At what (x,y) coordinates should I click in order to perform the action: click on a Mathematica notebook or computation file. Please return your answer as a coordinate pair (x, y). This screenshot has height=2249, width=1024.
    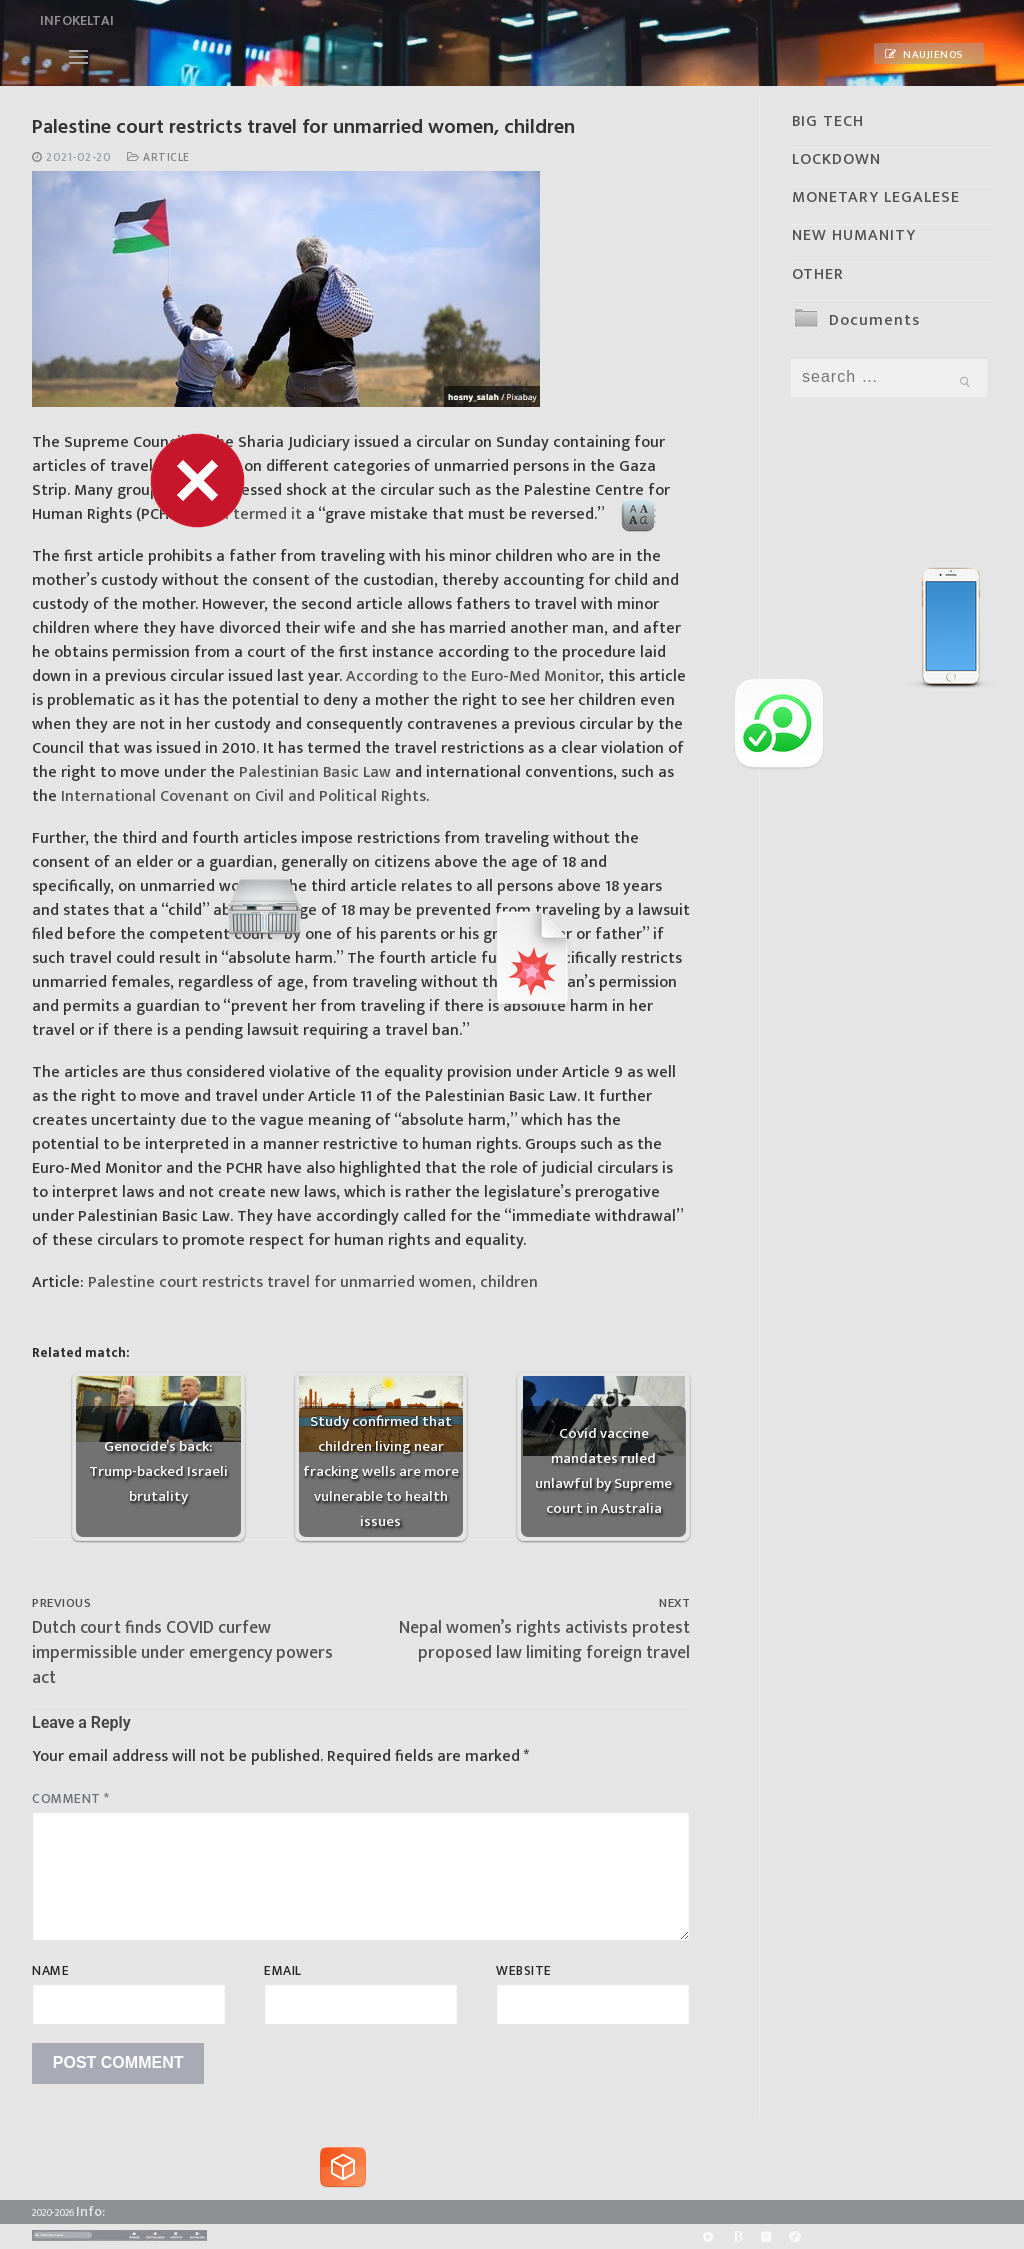
    Looking at the image, I should click on (532, 959).